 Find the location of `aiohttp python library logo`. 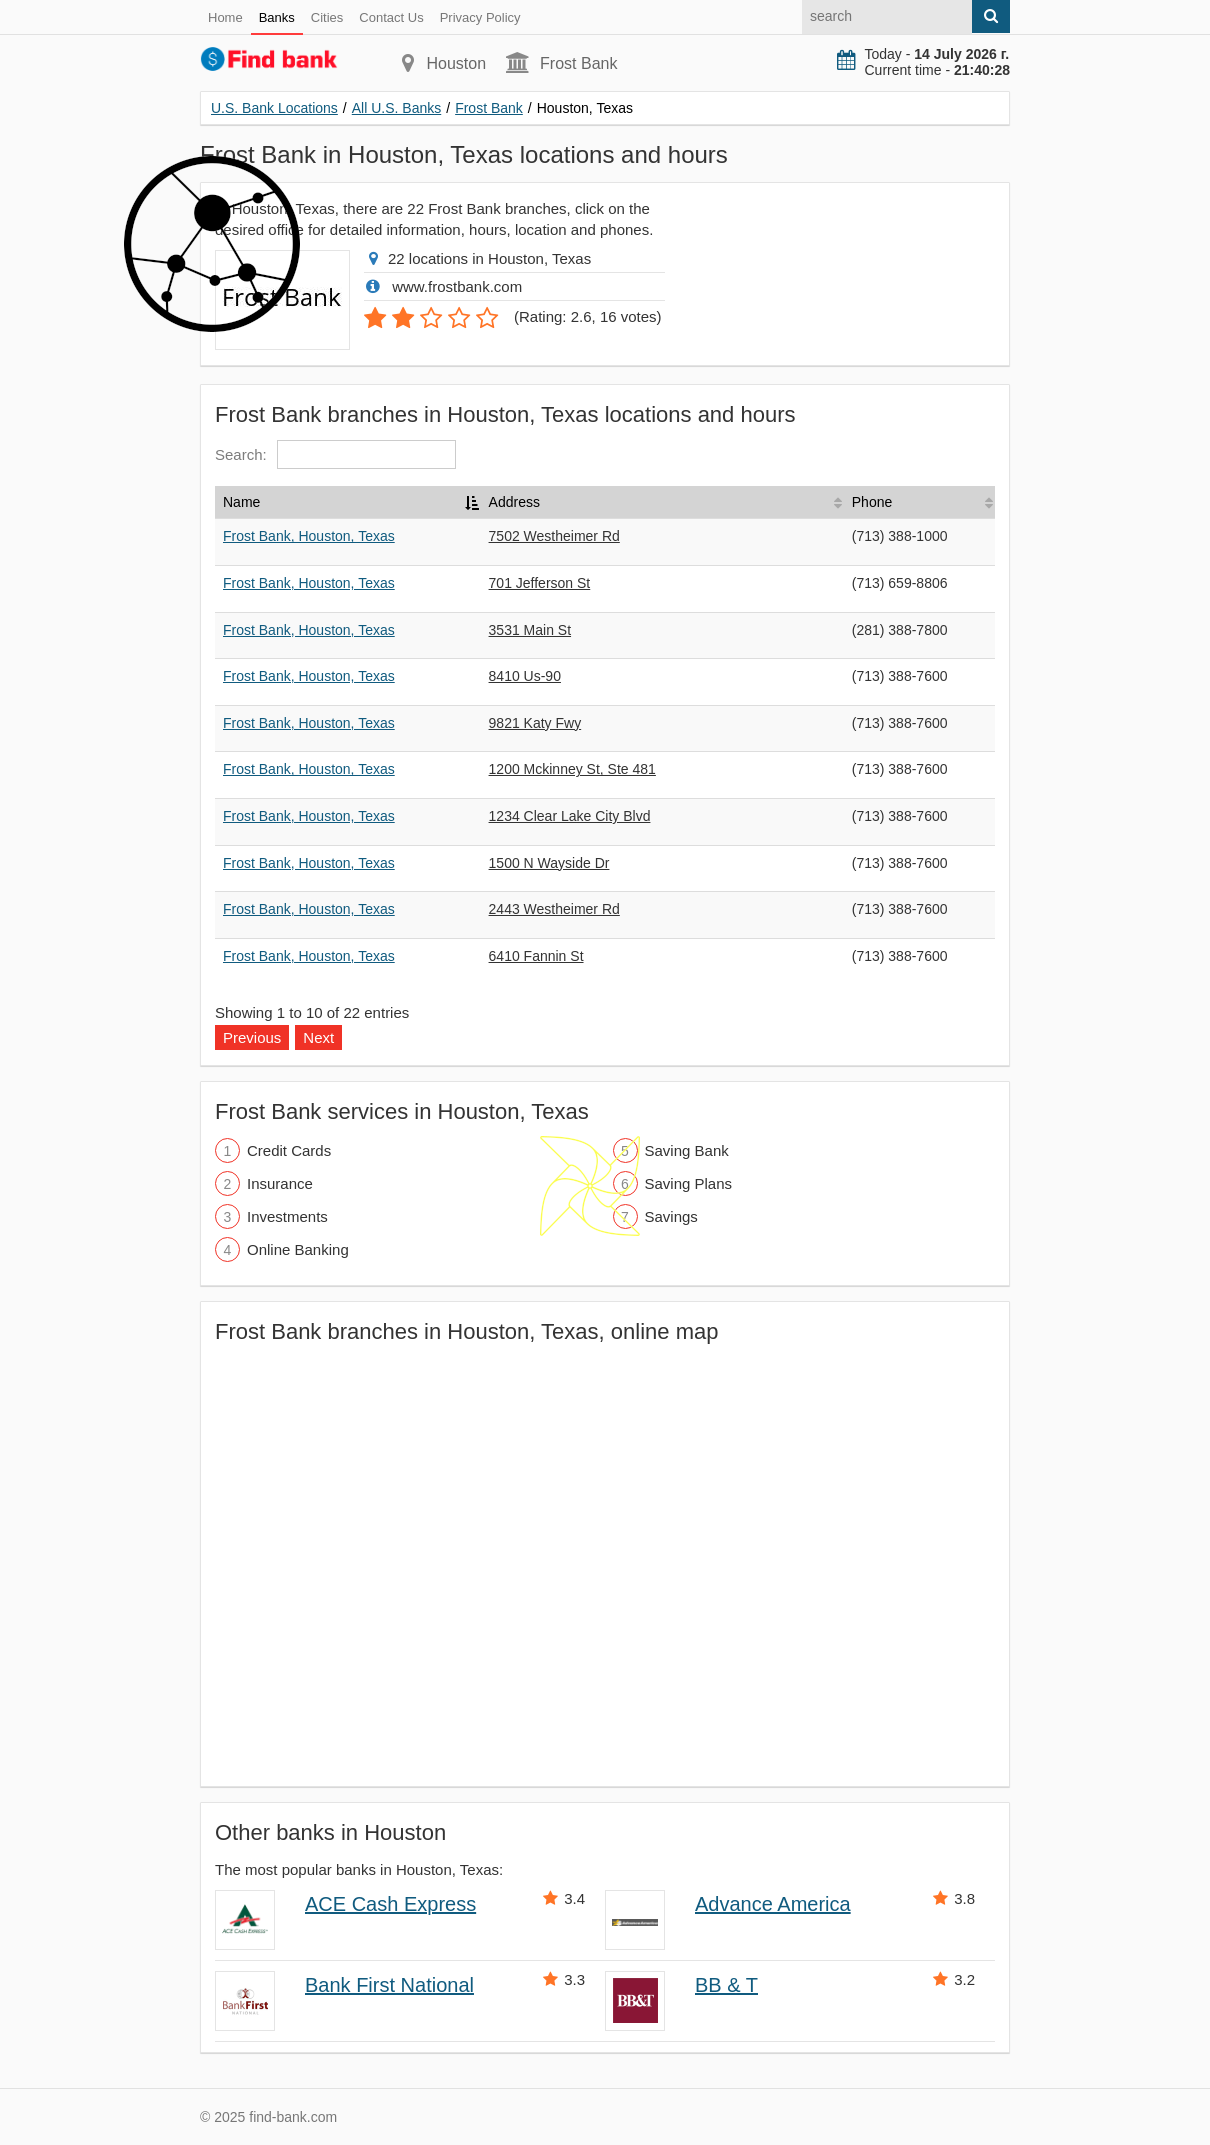

aiohttp python library logo is located at coordinates (212, 244).